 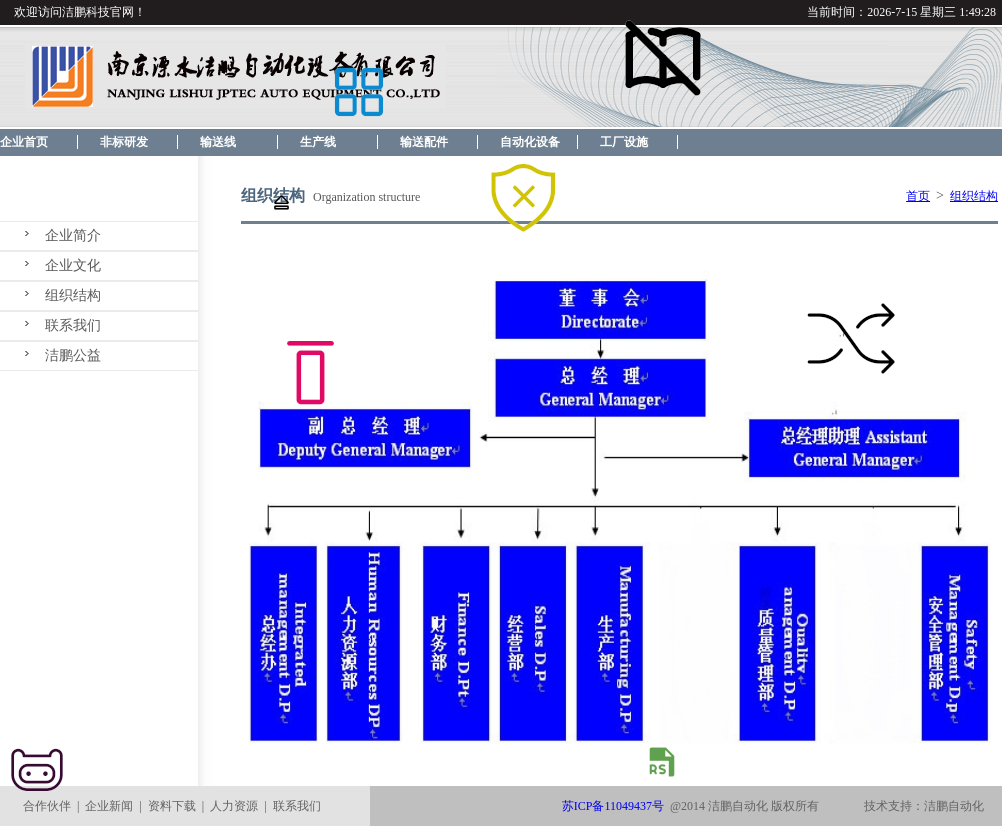 I want to click on eject media or removable device, so click(x=281, y=203).